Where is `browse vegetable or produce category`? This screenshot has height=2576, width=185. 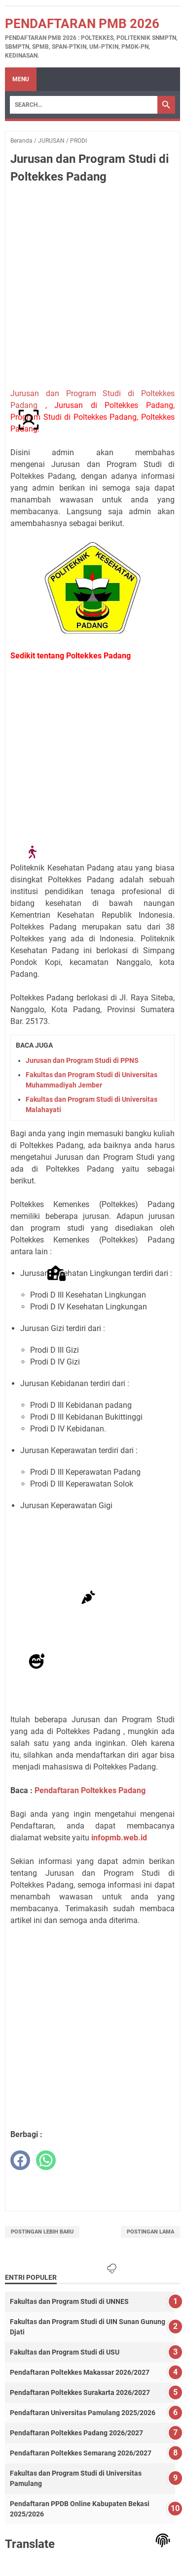
browse vegetable or produce category is located at coordinates (88, 1598).